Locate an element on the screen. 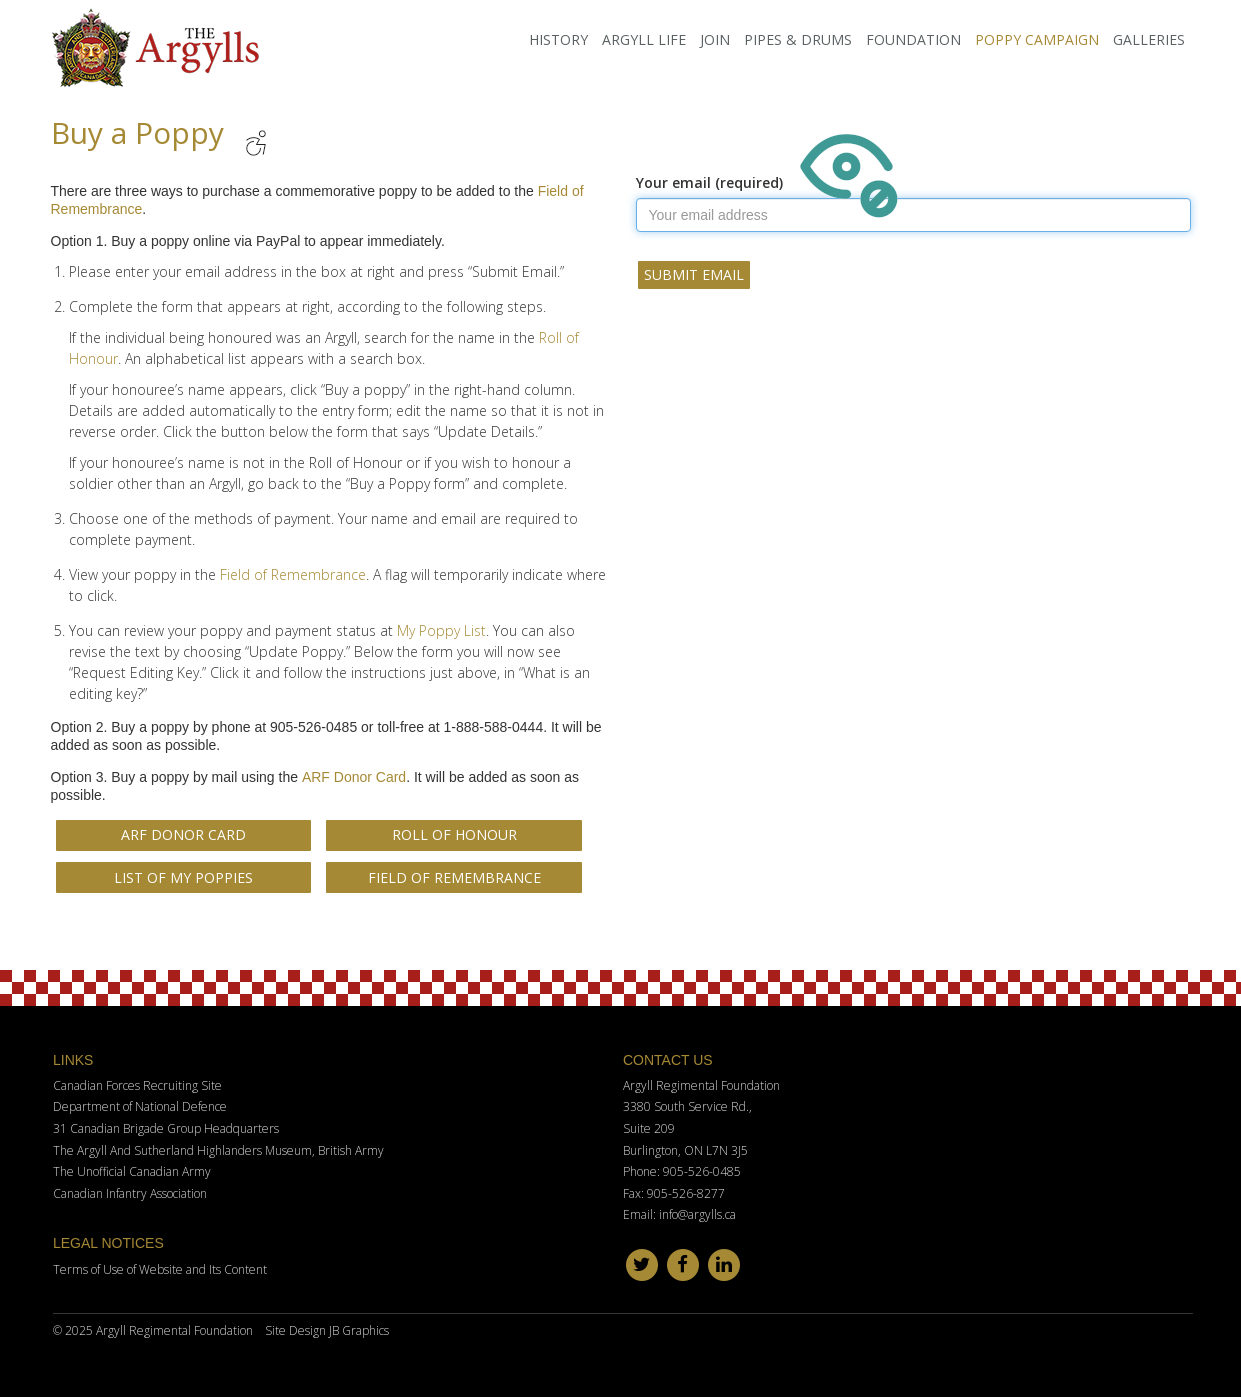 Image resolution: width=1241 pixels, height=1397 pixels. indicates wheelchair accessible route or facility is located at coordinates (256, 143).